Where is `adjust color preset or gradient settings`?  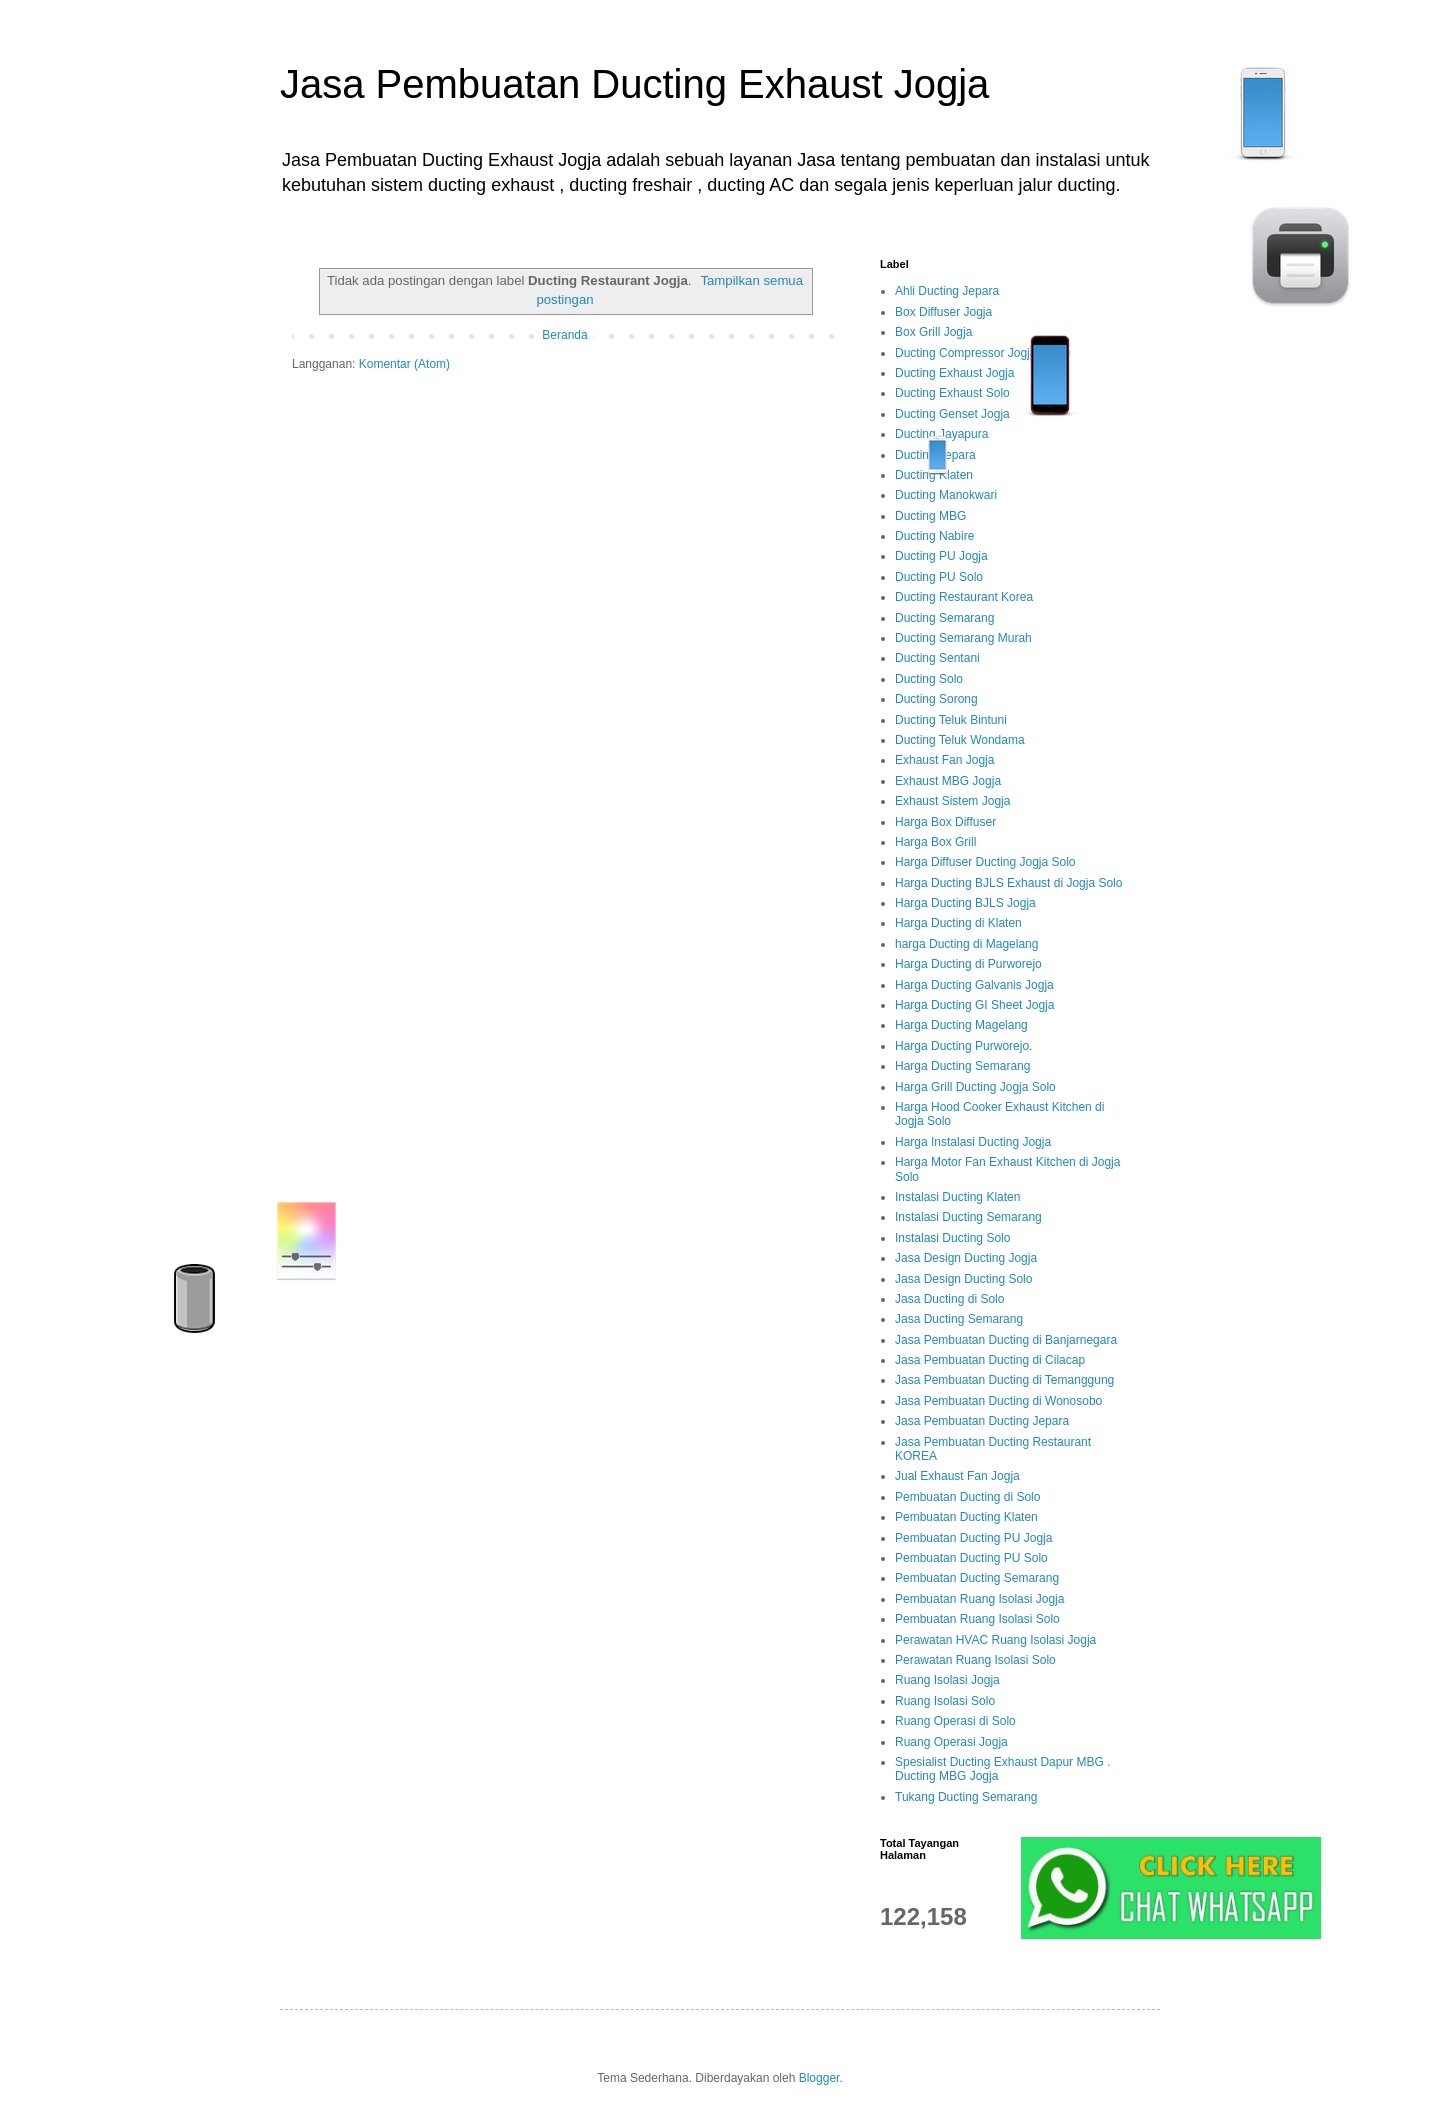 adjust color preset or gradient settings is located at coordinates (306, 1240).